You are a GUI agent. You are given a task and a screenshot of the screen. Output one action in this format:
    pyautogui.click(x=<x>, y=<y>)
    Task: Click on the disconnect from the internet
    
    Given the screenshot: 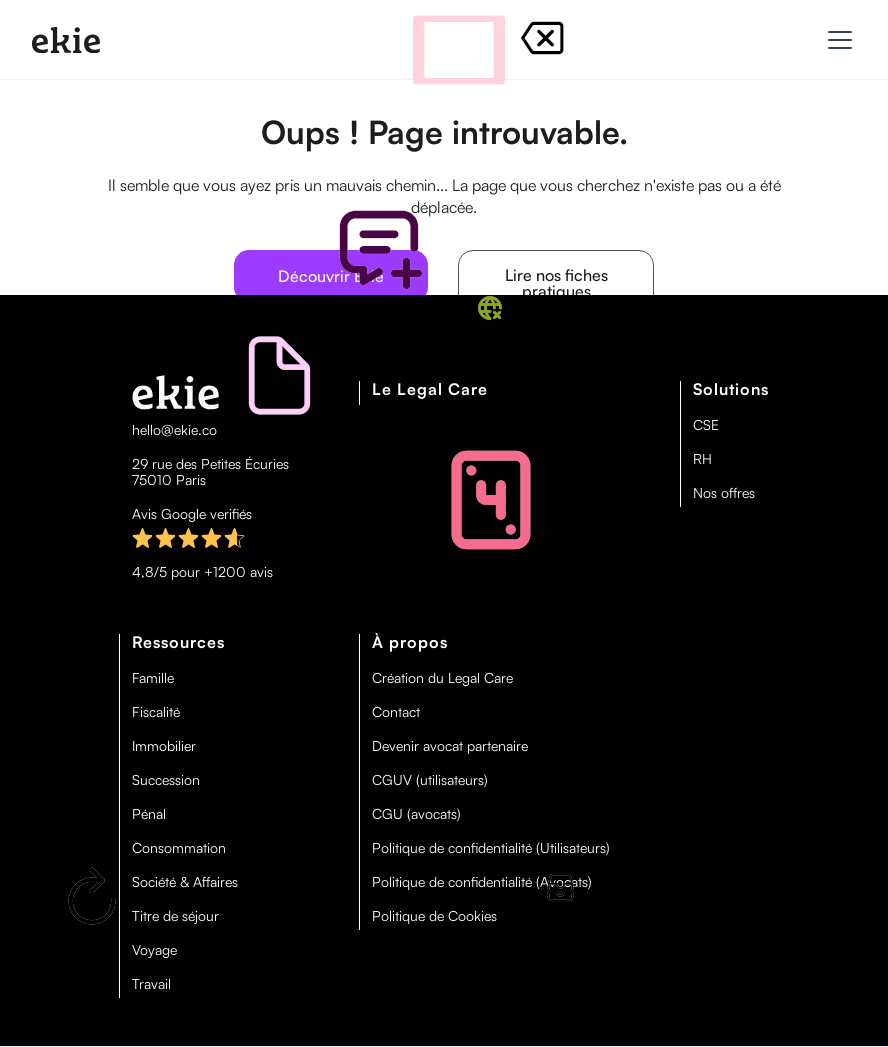 What is the action you would take?
    pyautogui.click(x=490, y=308)
    